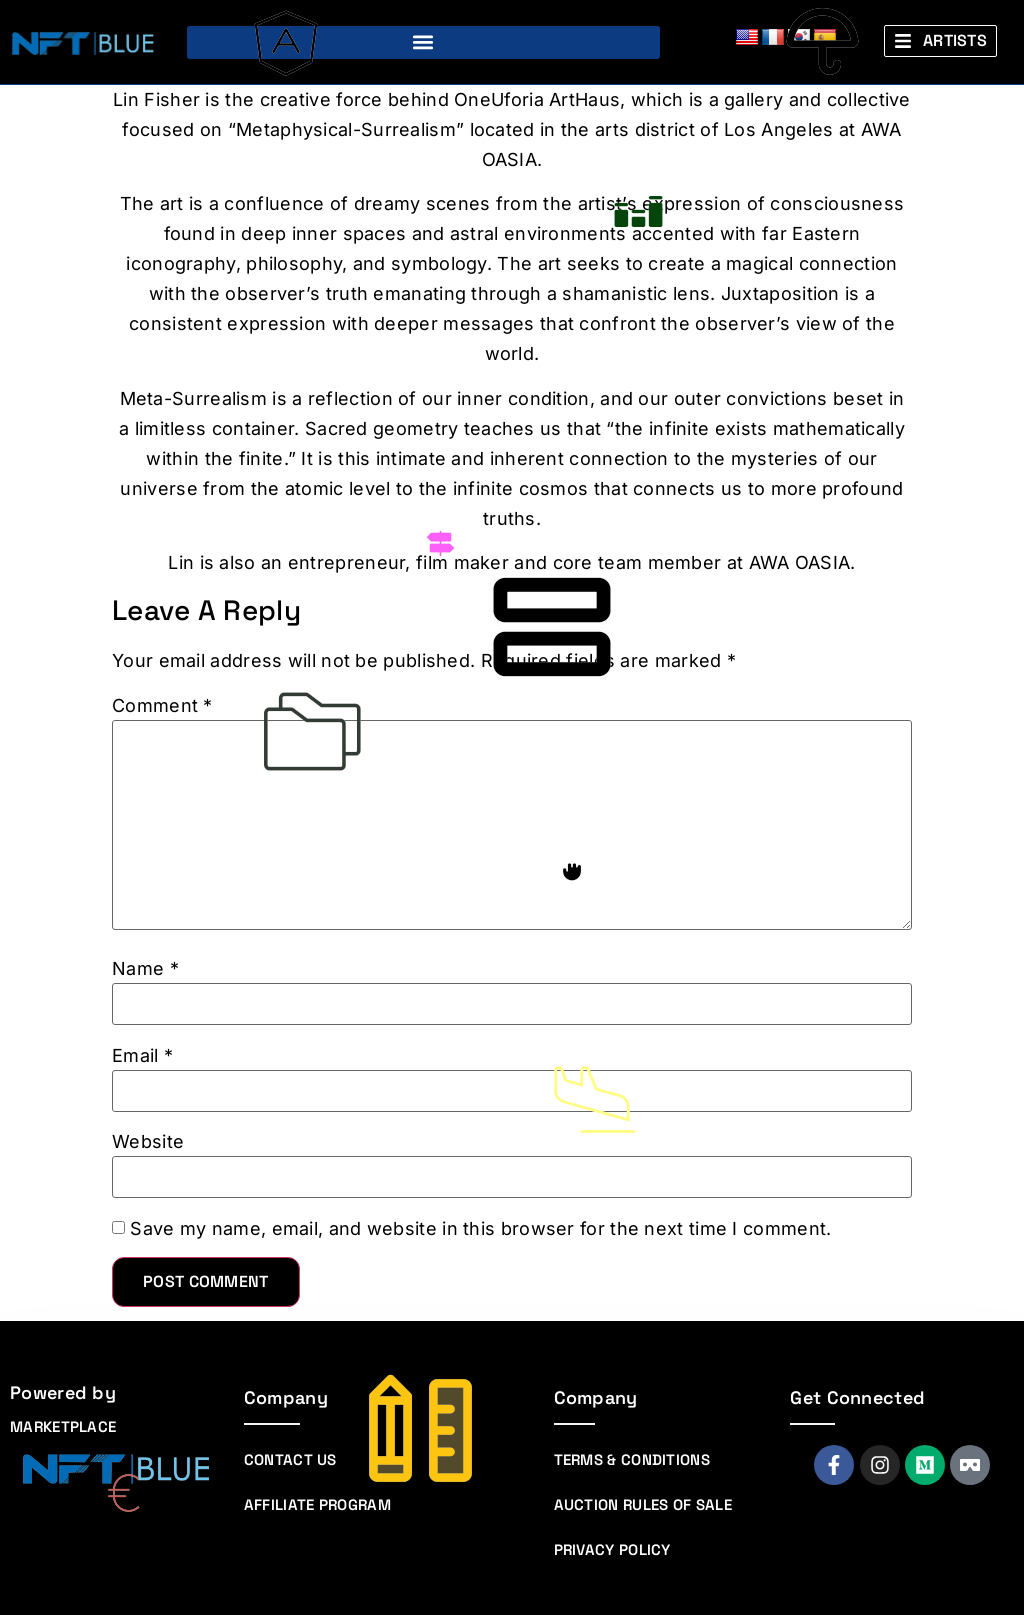 Image resolution: width=1024 pixels, height=1615 pixels. Describe the element at coordinates (127, 1493) in the screenshot. I see `view amount in euros` at that location.